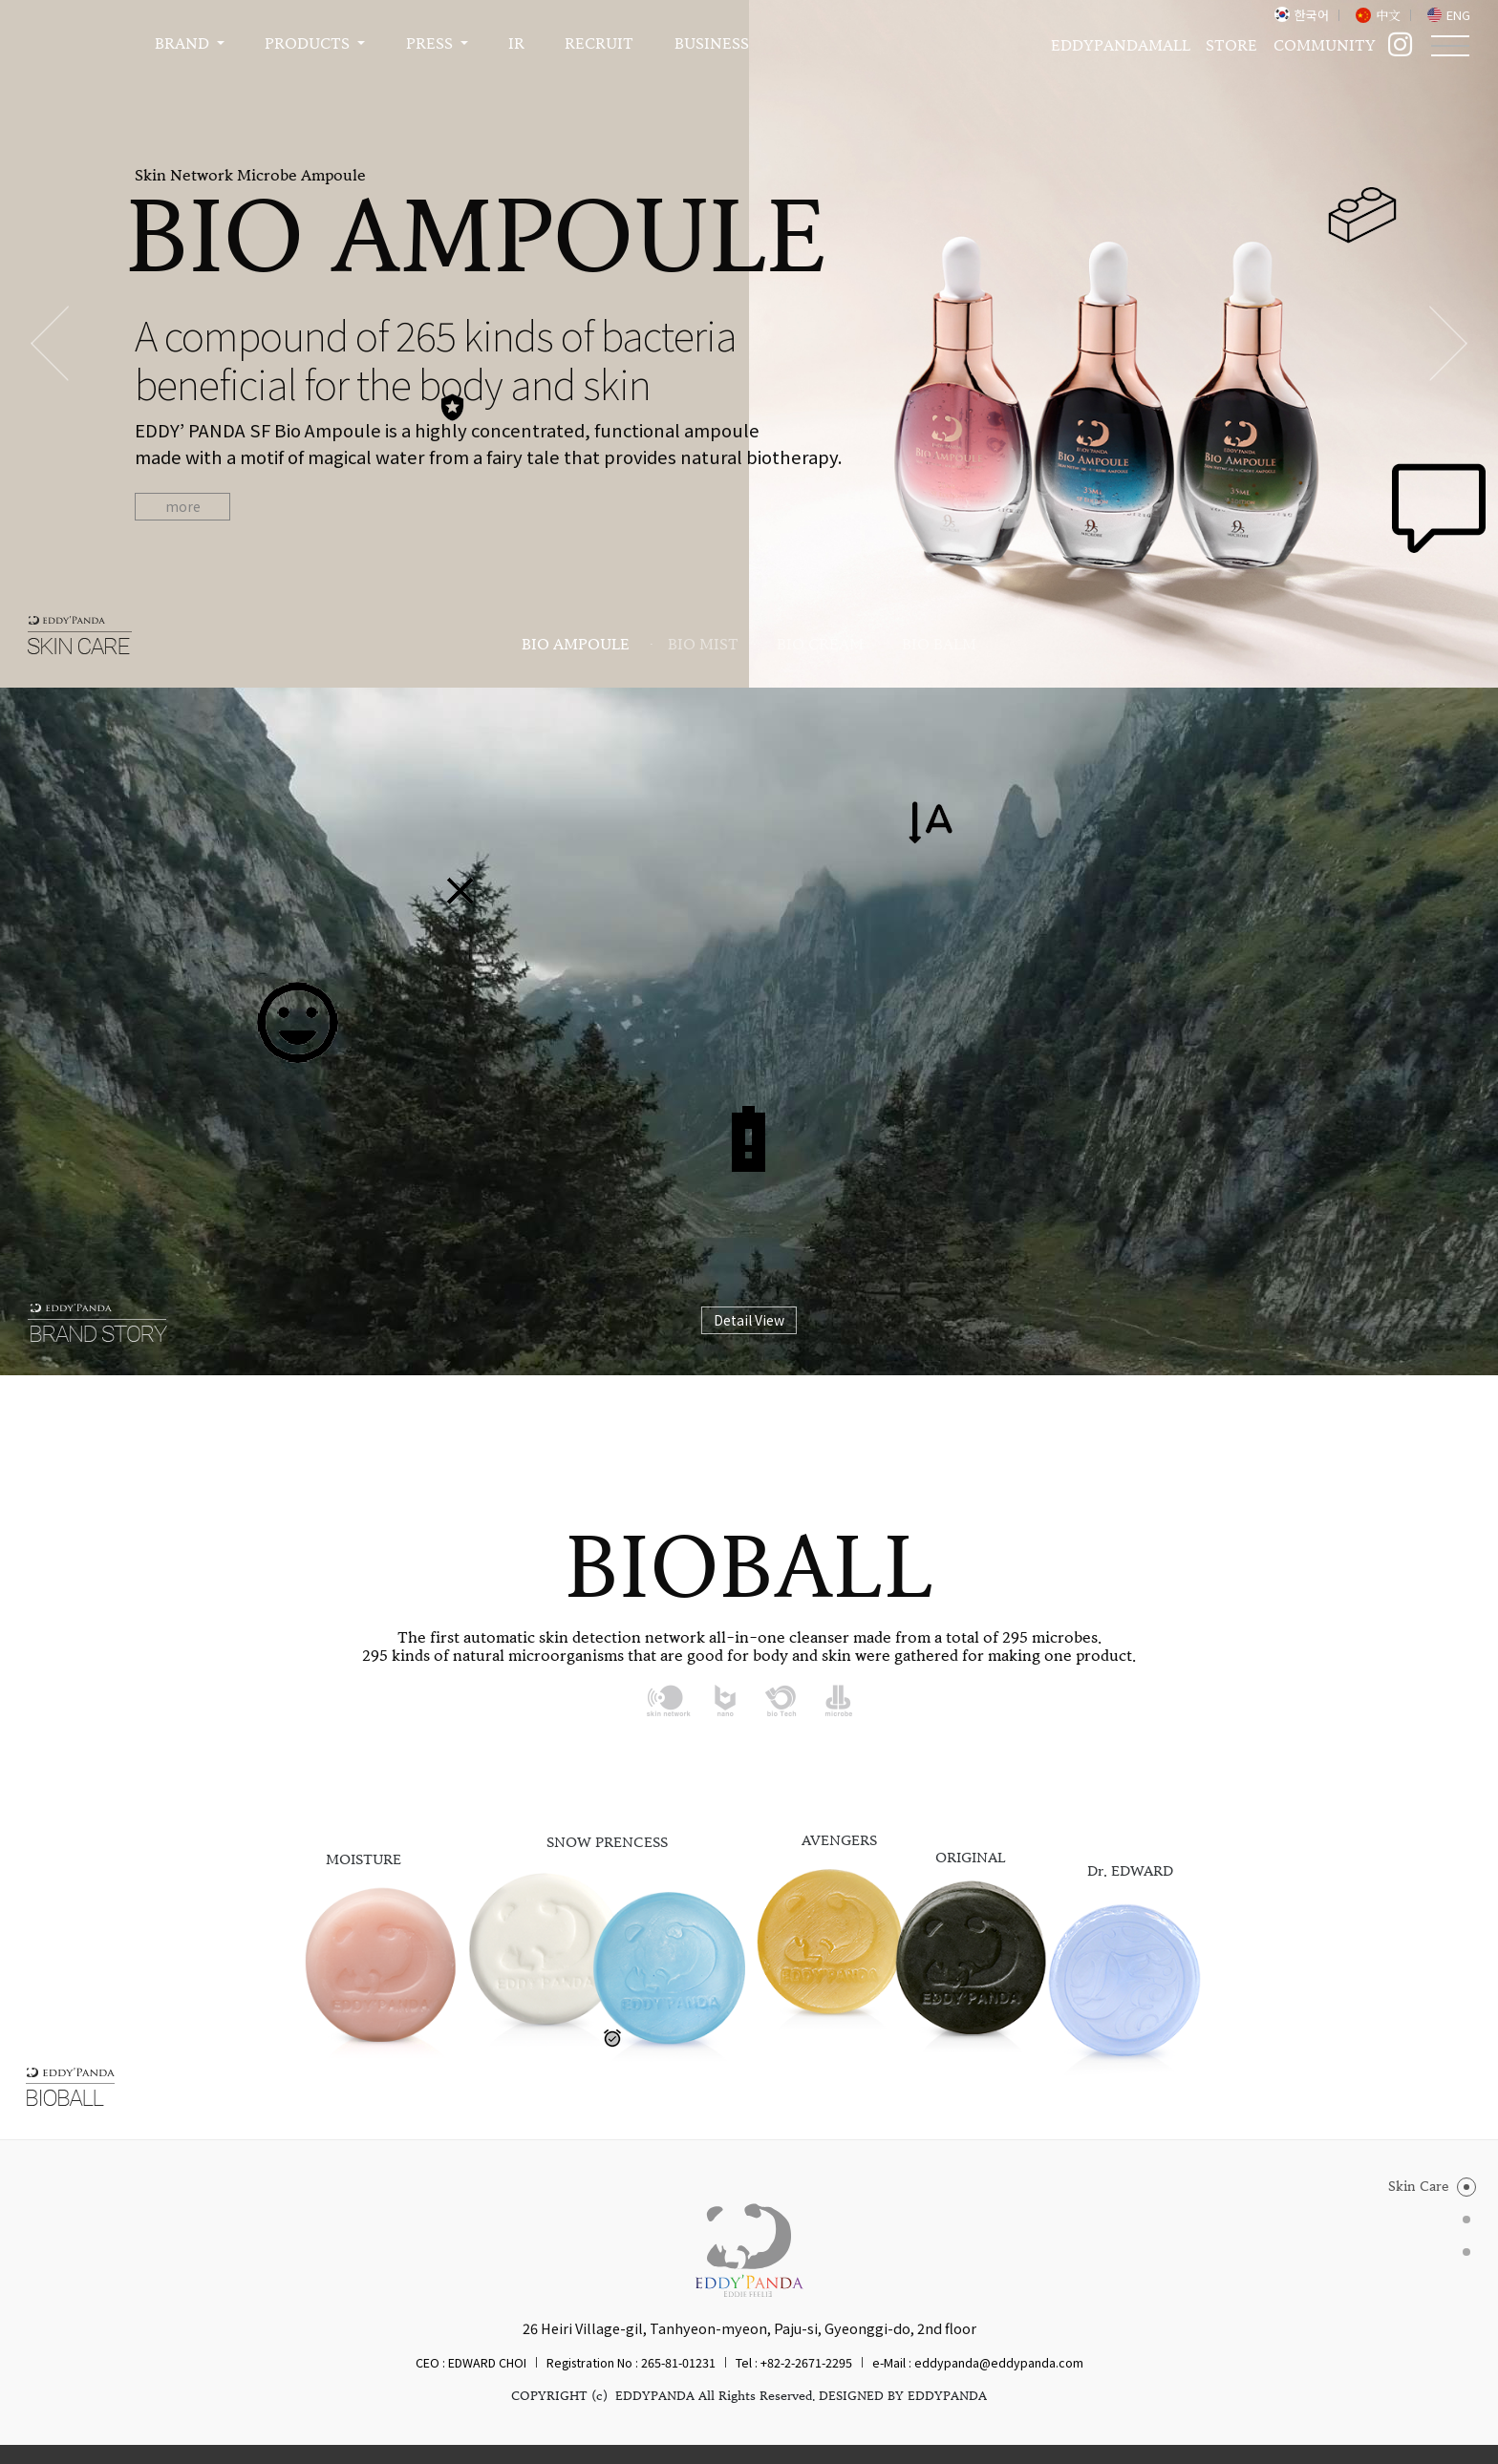 The height and width of the screenshot is (2464, 1498). What do you see at coordinates (1362, 214) in the screenshot?
I see `access building blocks or modular components` at bounding box center [1362, 214].